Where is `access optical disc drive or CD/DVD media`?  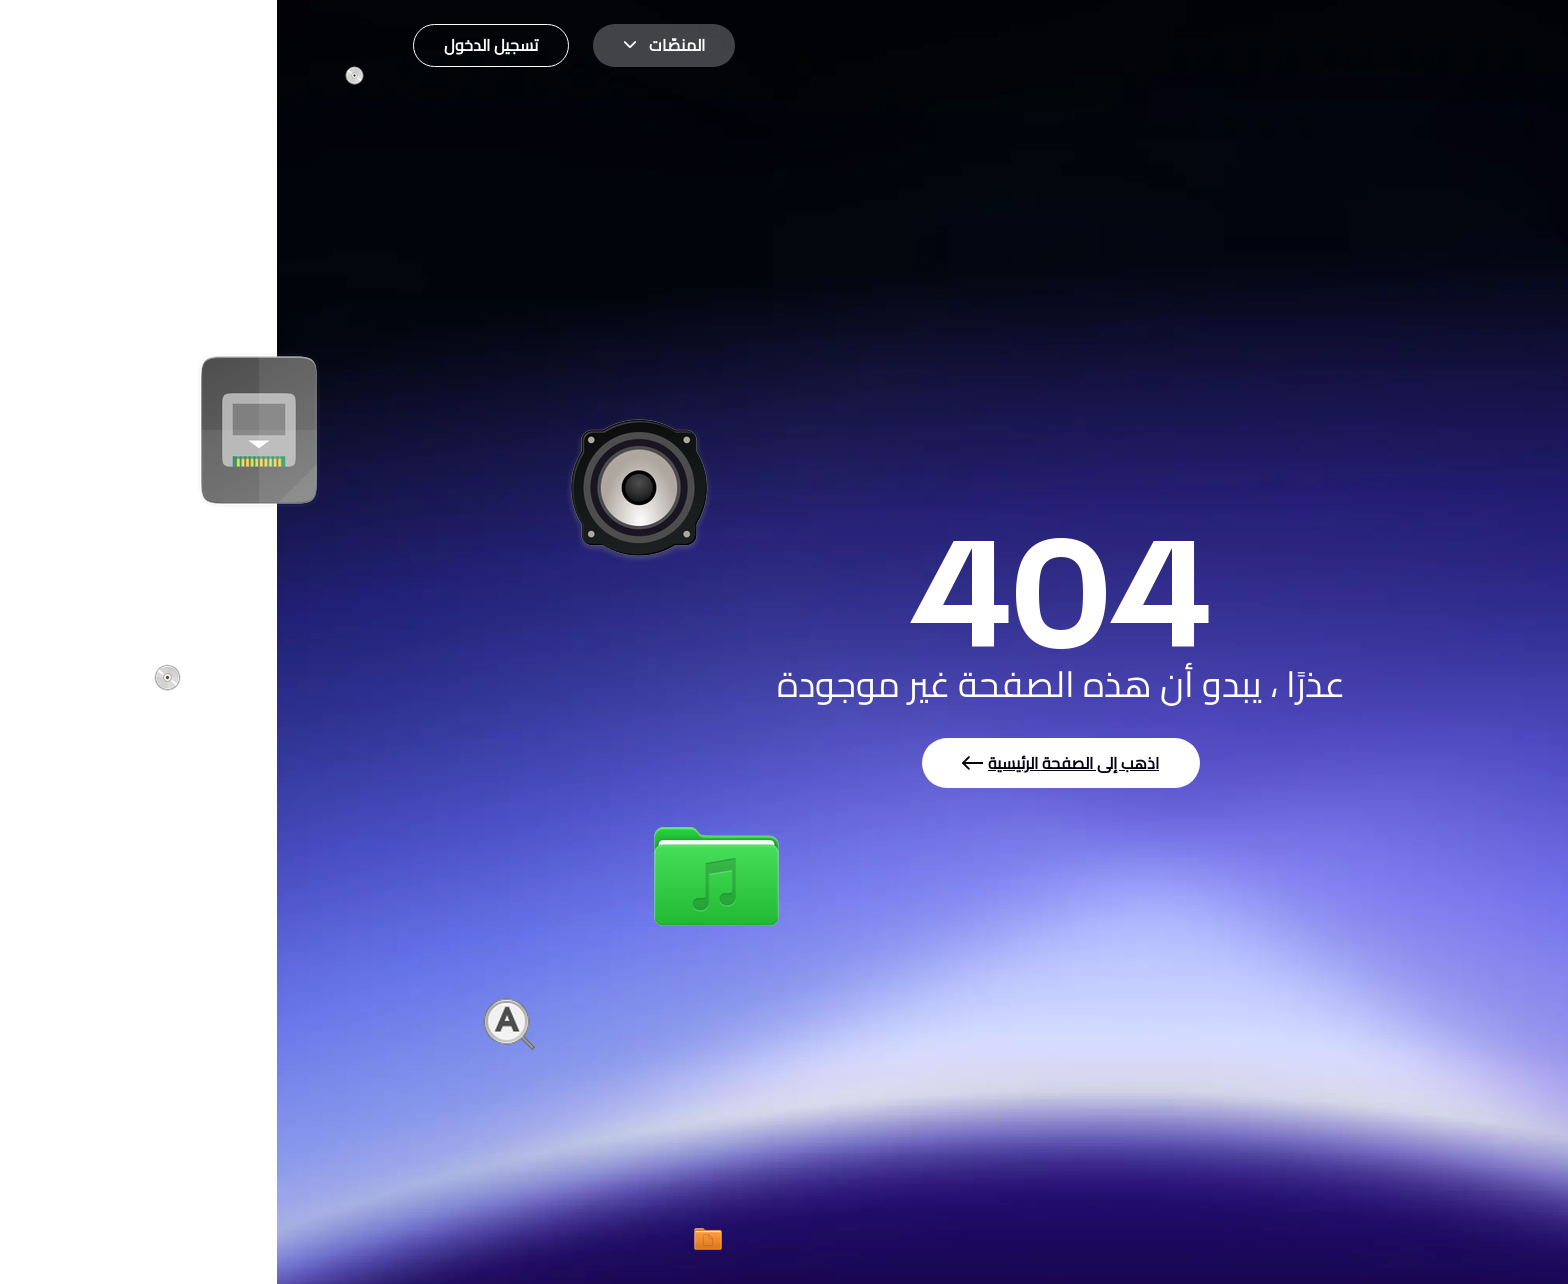 access optical disc drive or CD/DVD media is located at coordinates (167, 677).